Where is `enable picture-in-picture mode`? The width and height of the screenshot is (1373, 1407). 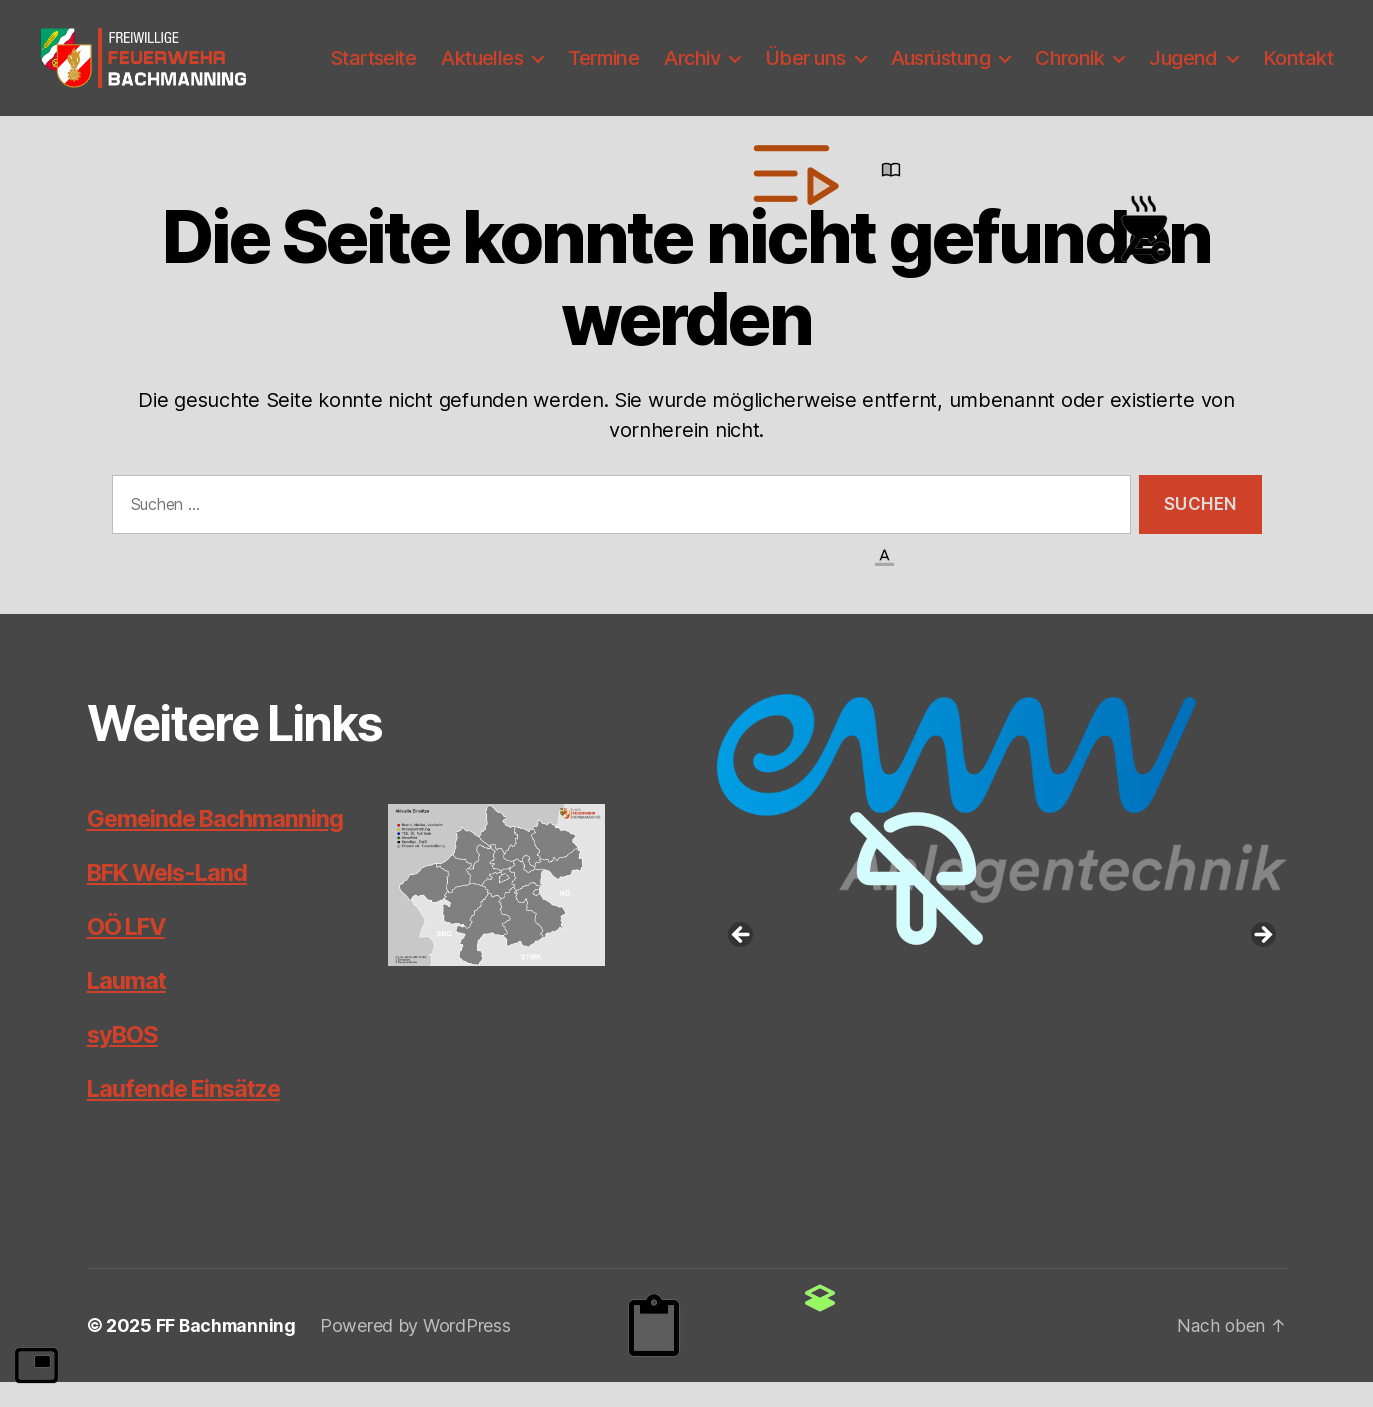 enable picture-in-picture mode is located at coordinates (36, 1365).